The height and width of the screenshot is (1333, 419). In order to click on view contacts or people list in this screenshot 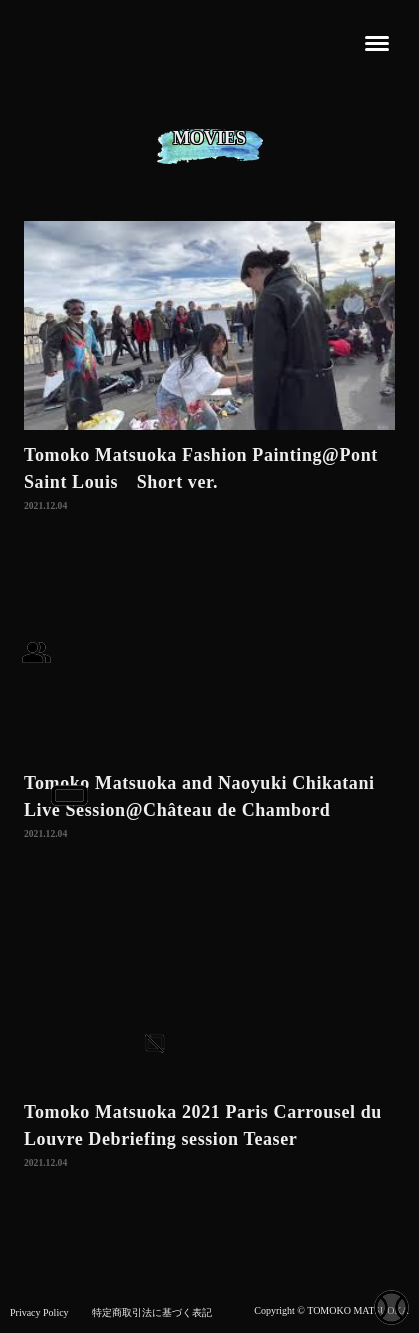, I will do `click(36, 652)`.